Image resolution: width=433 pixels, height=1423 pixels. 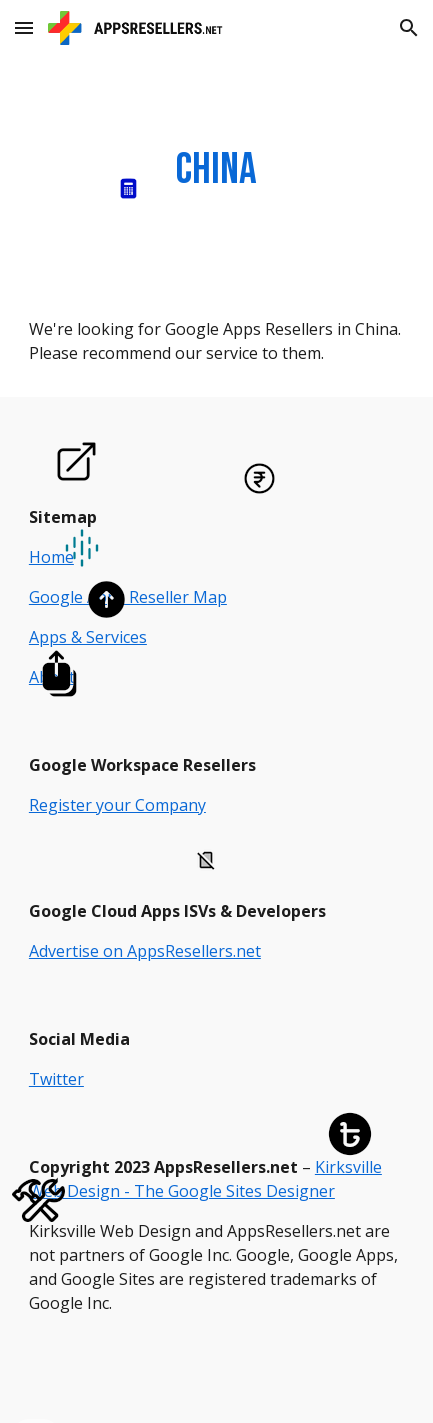 I want to click on open google podcasts app, so click(x=82, y=548).